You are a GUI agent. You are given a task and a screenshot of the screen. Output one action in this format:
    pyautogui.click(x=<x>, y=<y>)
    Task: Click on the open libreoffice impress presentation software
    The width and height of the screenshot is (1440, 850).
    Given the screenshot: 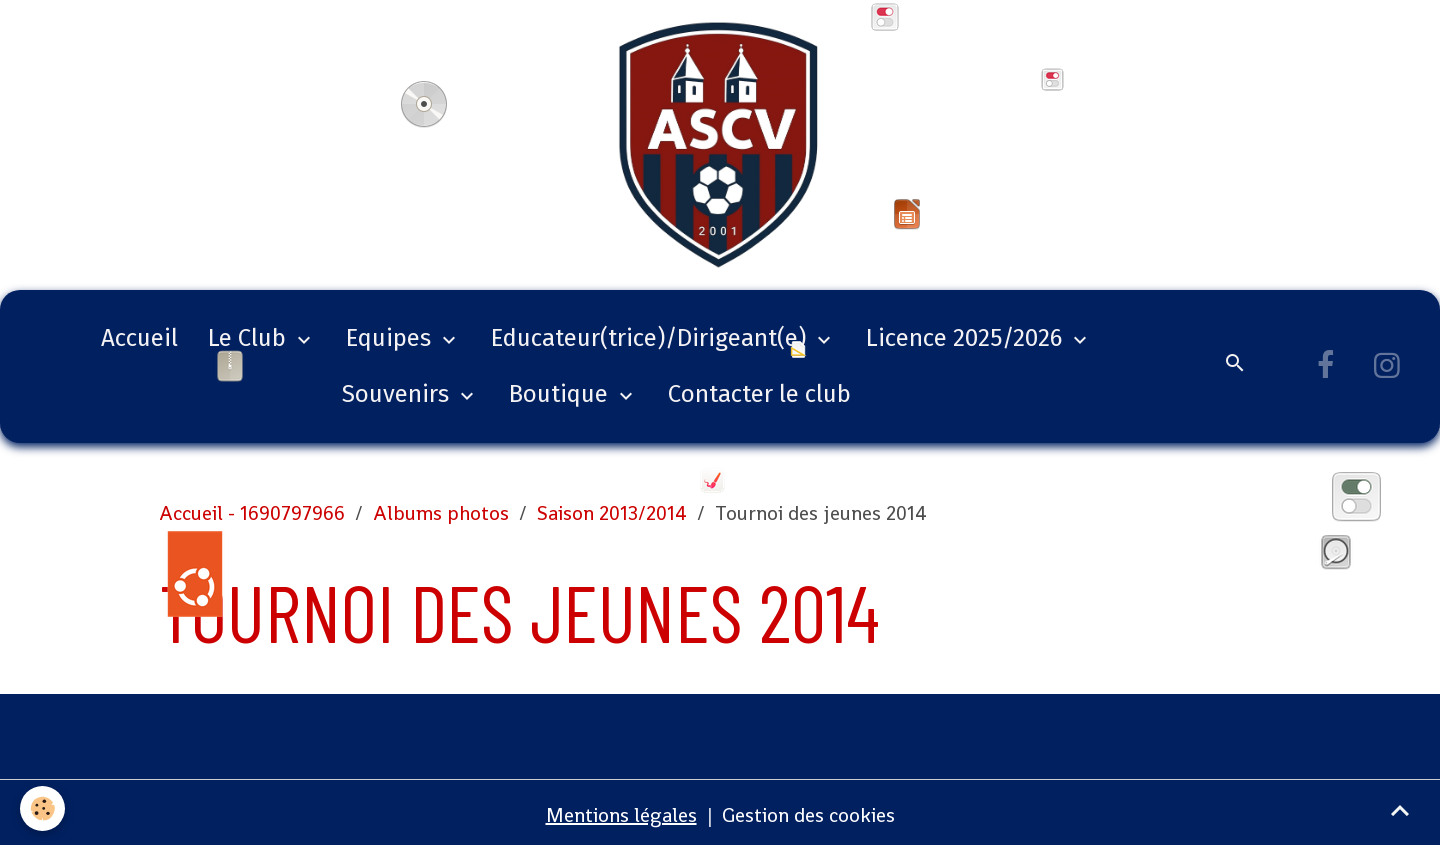 What is the action you would take?
    pyautogui.click(x=907, y=214)
    